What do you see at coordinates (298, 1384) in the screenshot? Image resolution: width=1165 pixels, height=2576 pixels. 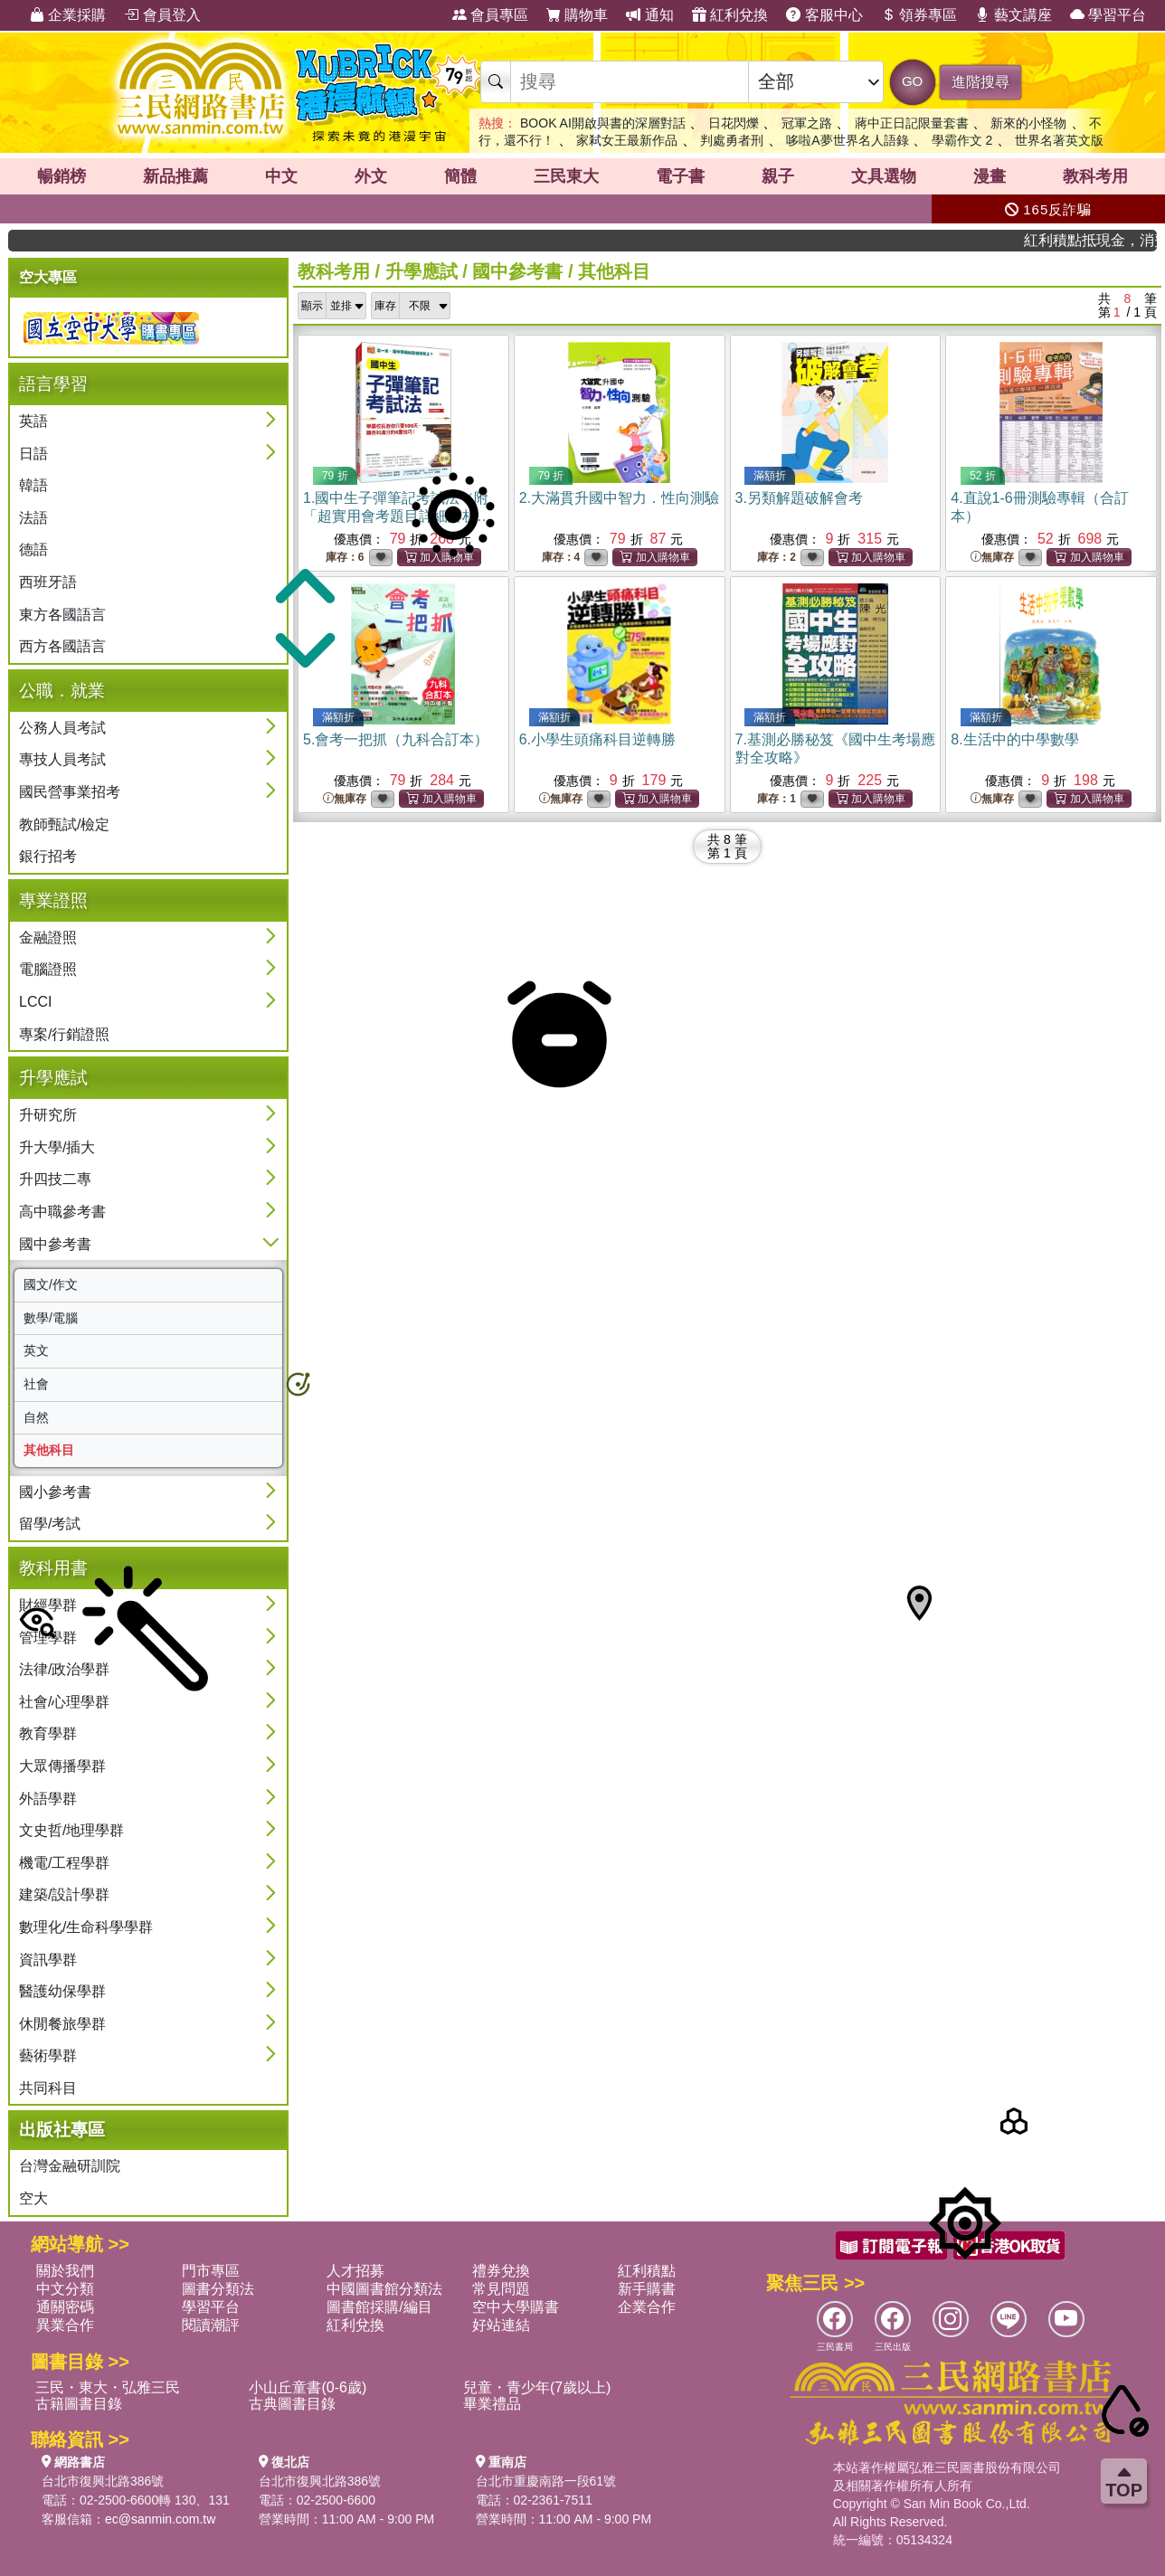 I see `access music or audio library` at bounding box center [298, 1384].